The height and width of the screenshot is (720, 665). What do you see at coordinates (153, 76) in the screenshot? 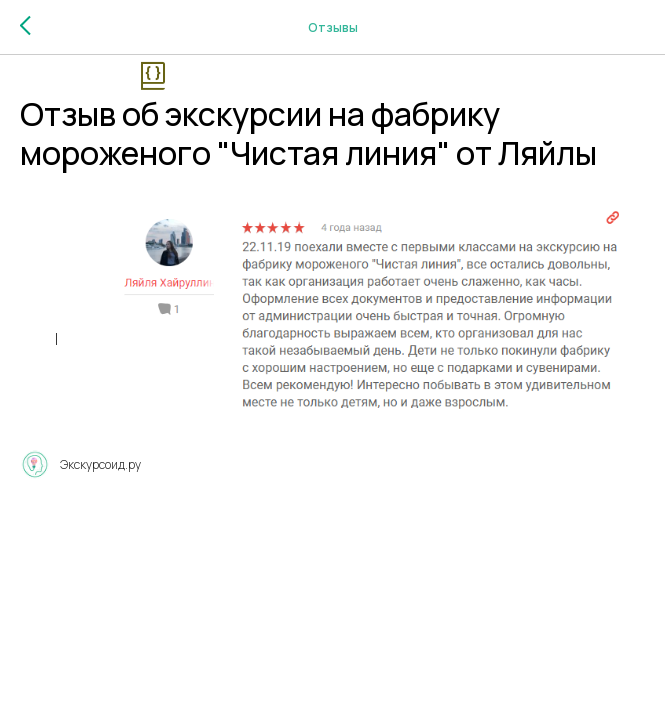
I see `open developer documentation` at bounding box center [153, 76].